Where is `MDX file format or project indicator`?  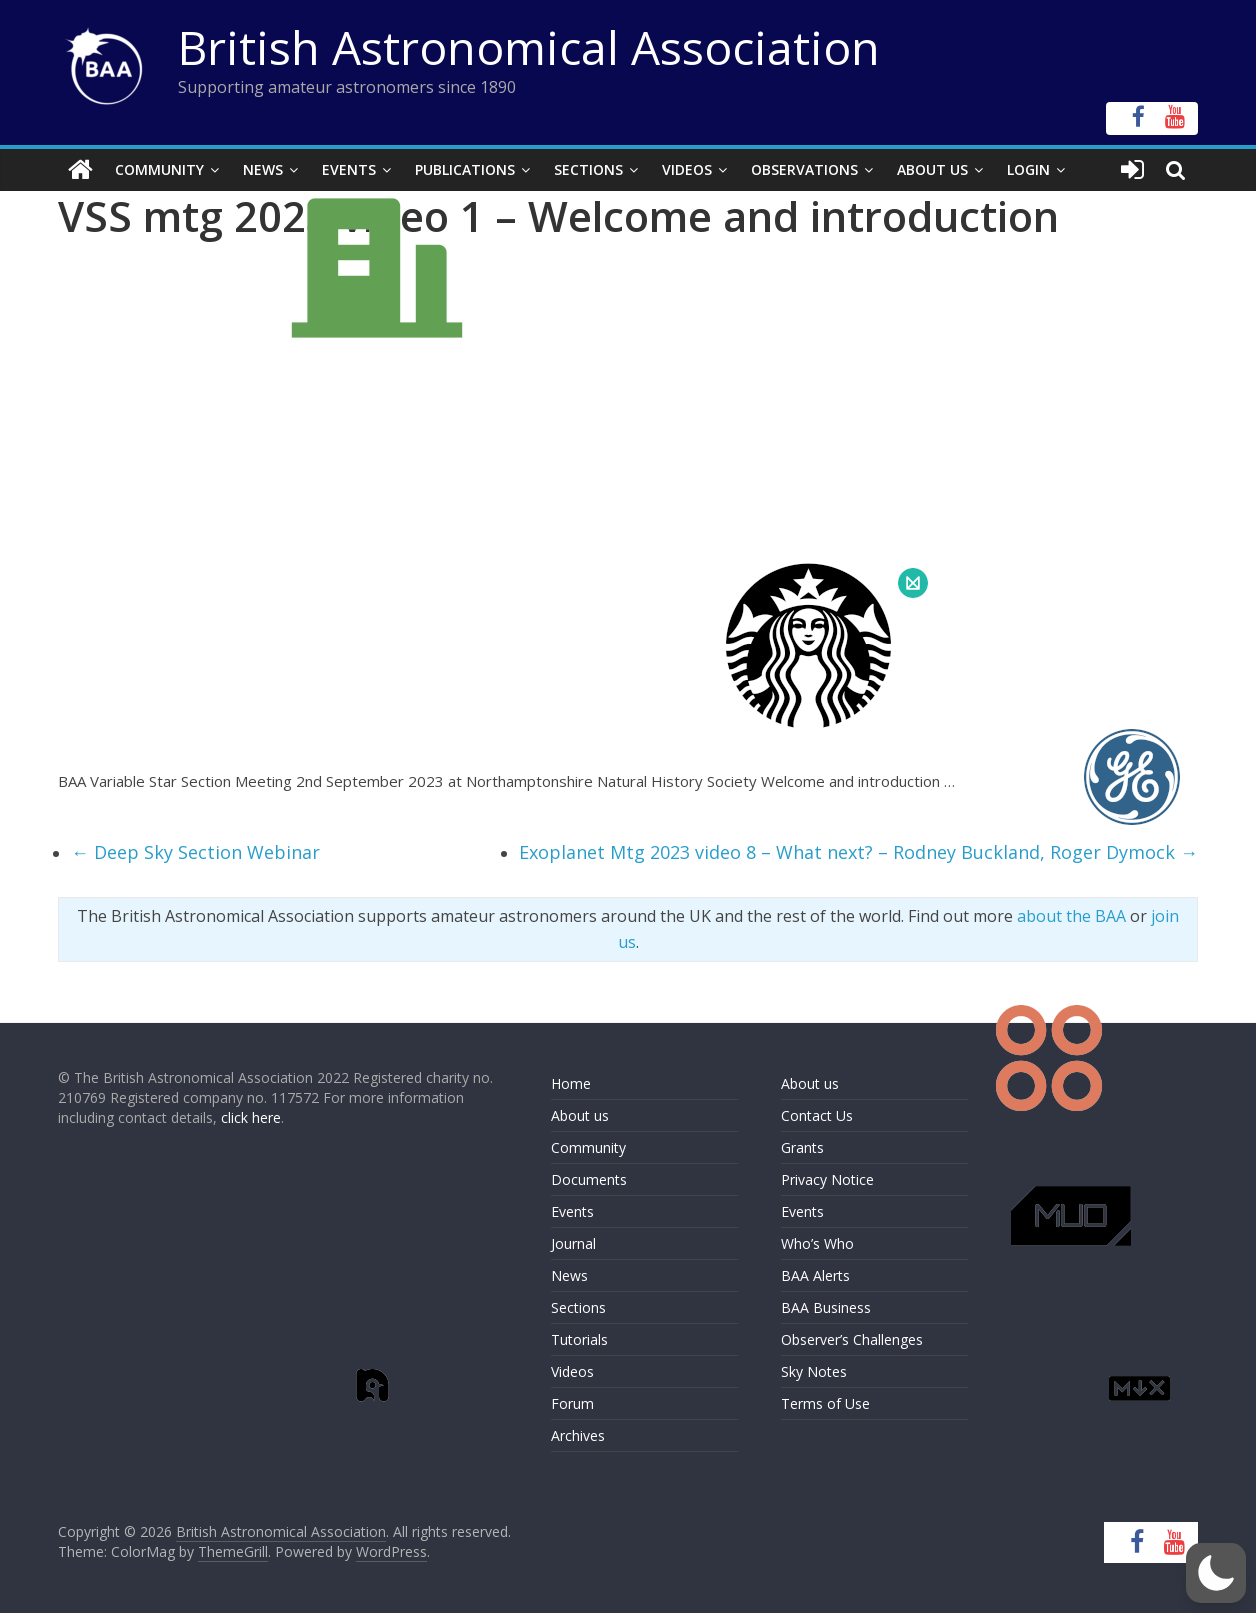 MDX file format or project indicator is located at coordinates (1139, 1388).